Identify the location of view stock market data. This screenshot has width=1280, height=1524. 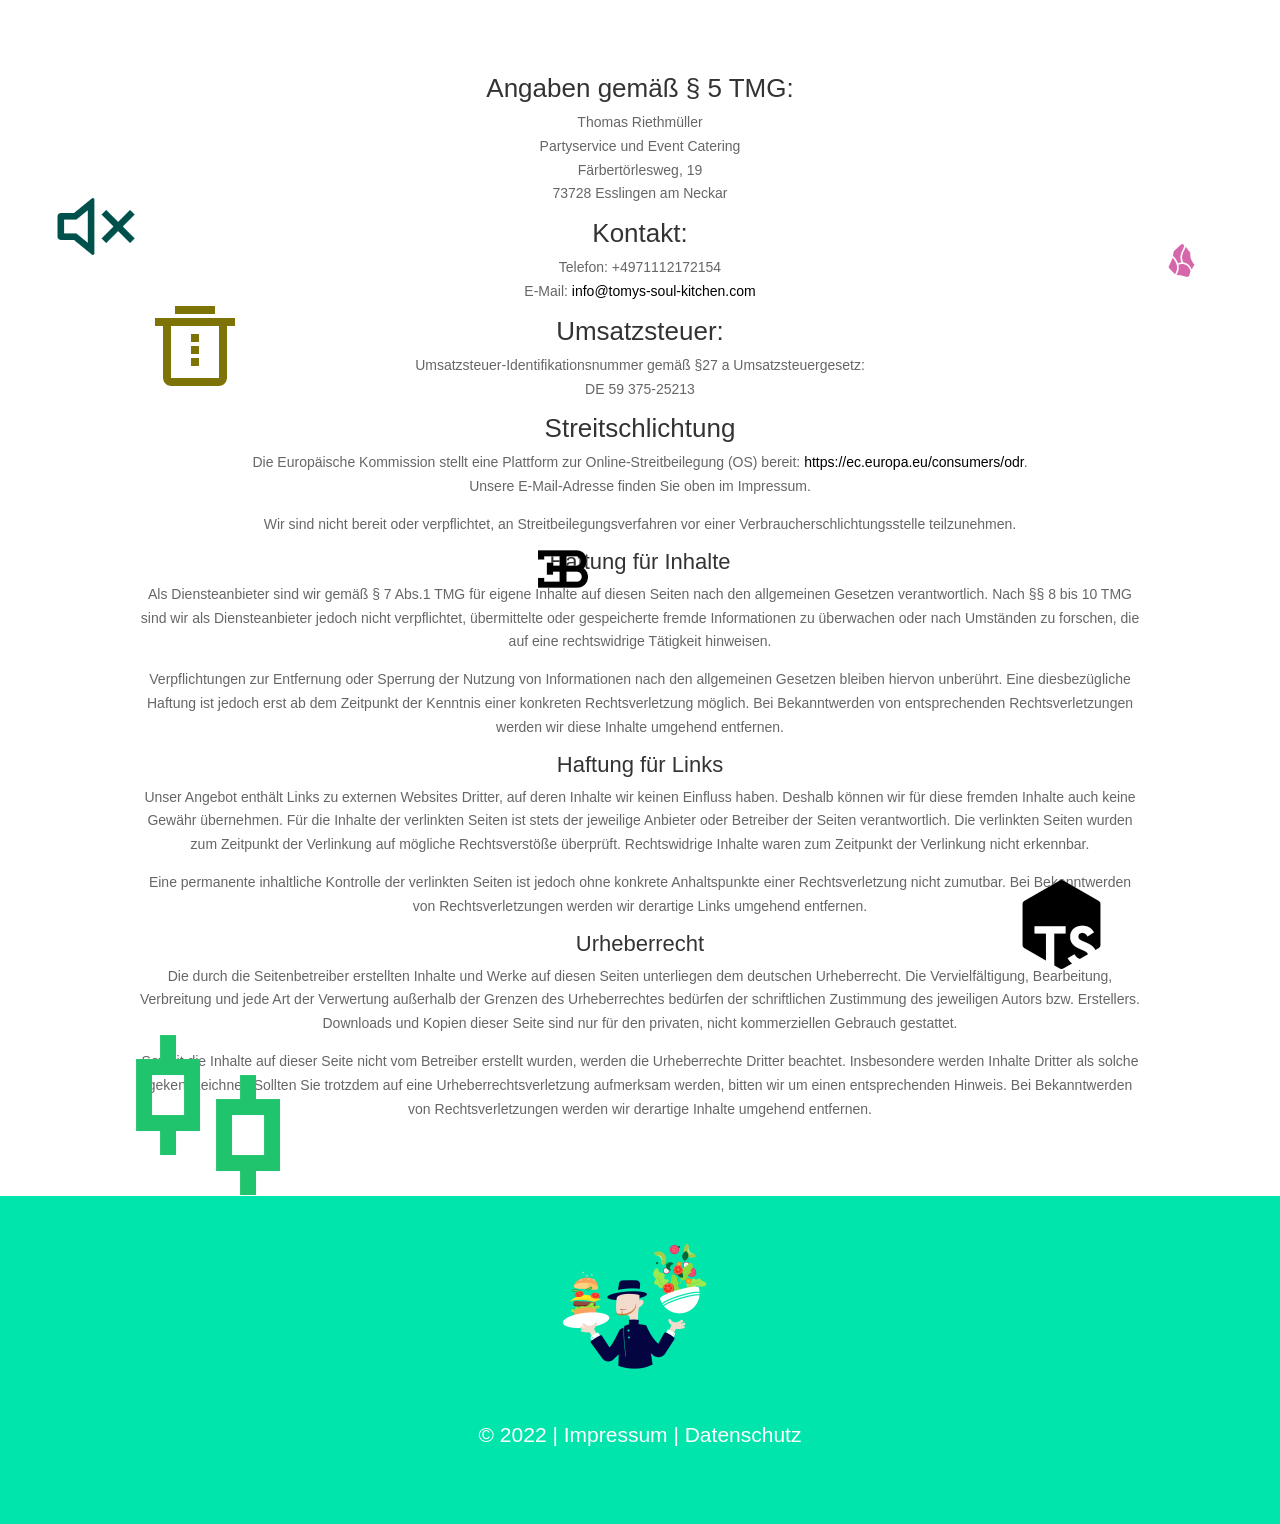
(208, 1115).